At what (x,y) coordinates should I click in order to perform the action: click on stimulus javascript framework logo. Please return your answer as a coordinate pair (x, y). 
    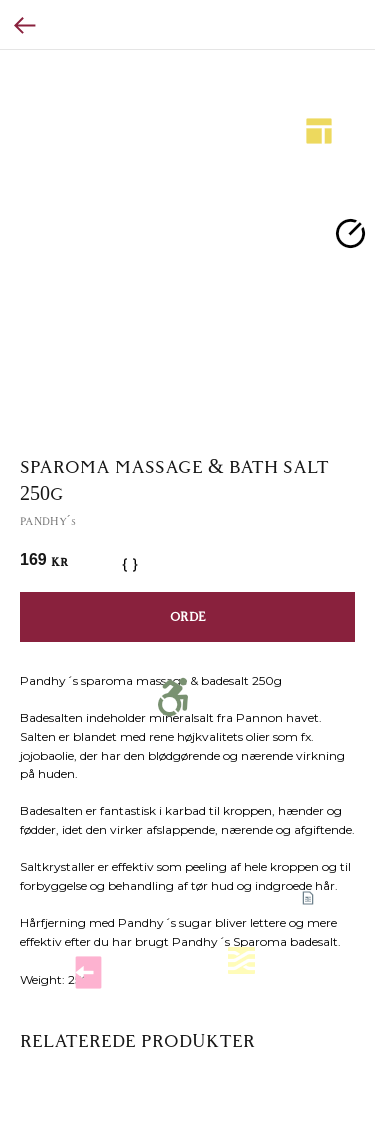
    Looking at the image, I should click on (241, 960).